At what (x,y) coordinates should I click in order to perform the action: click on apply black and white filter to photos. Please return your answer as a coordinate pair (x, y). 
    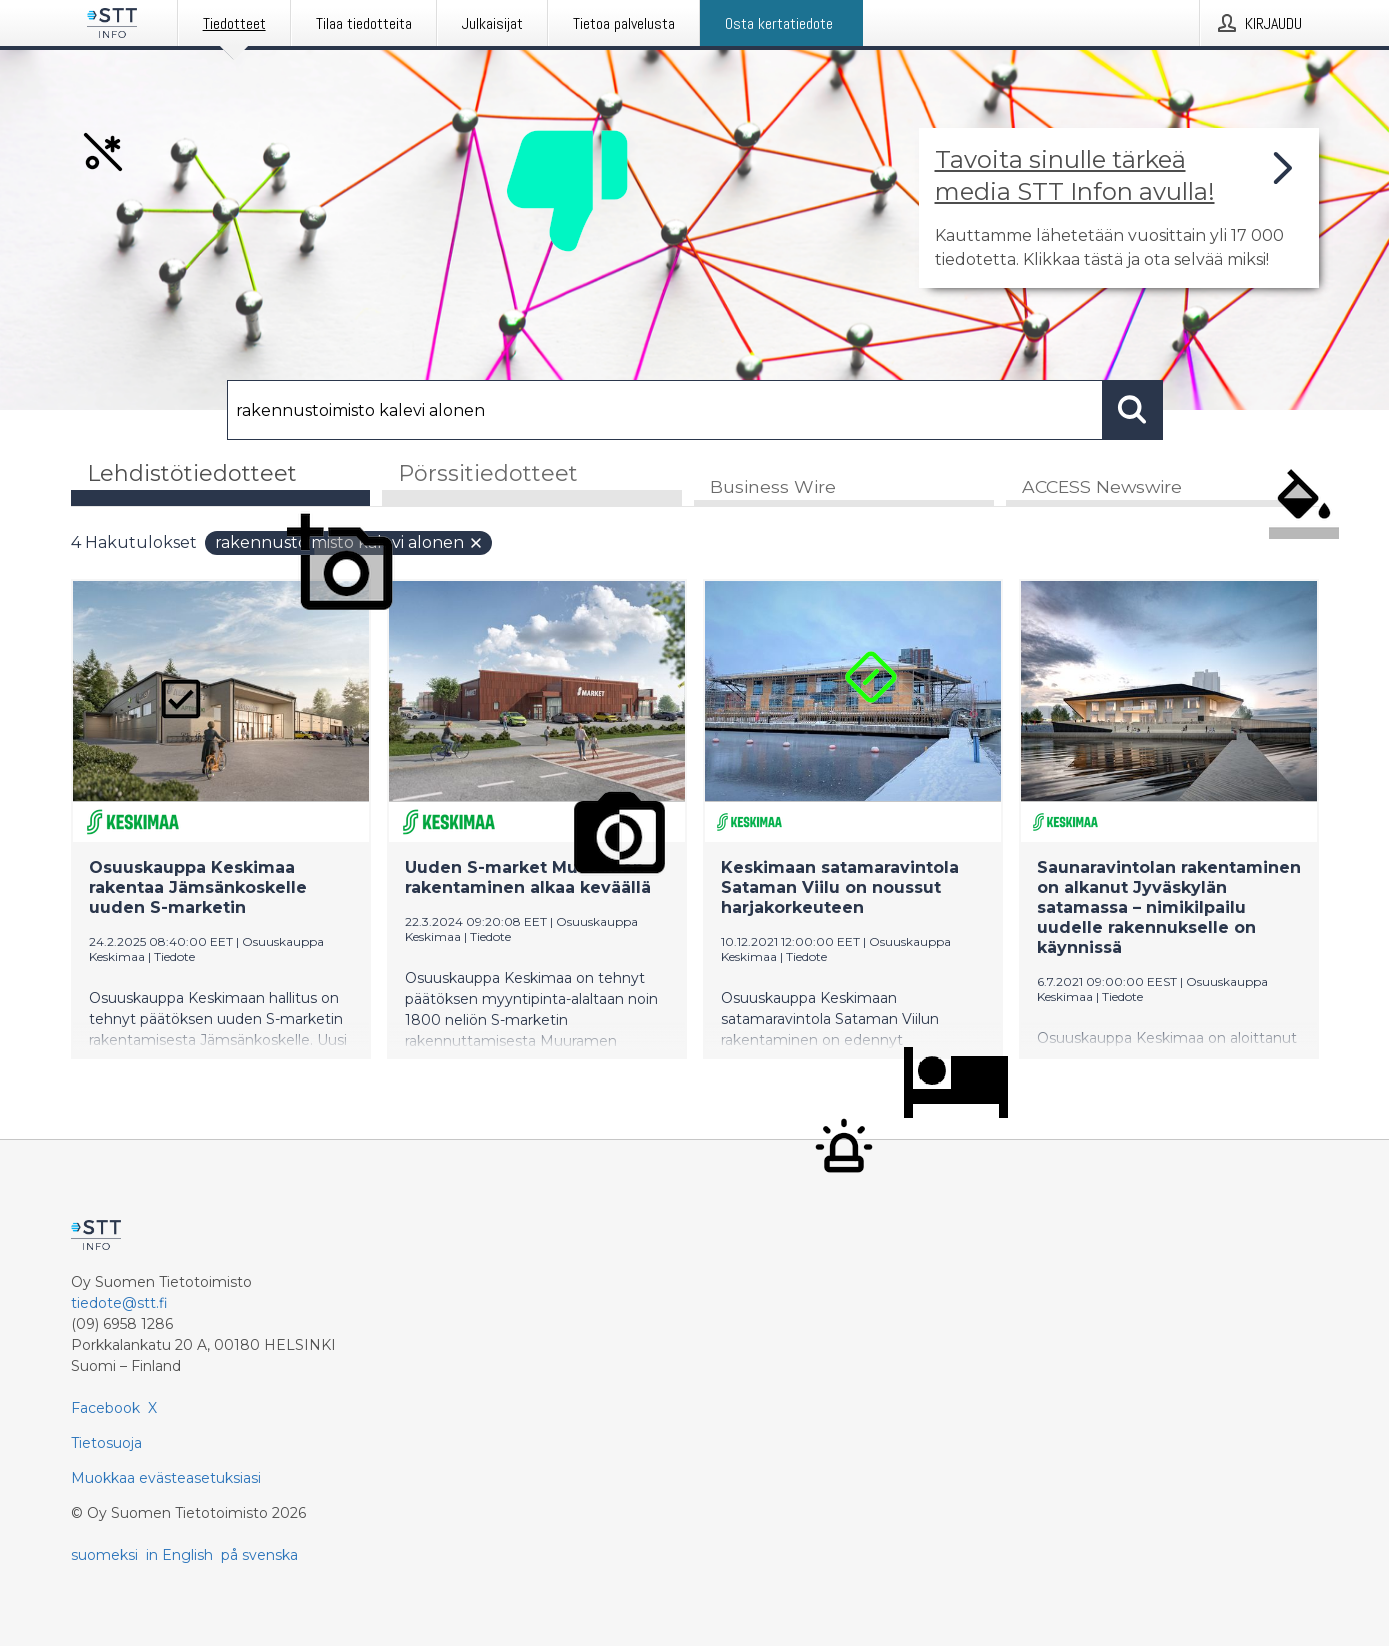
    Looking at the image, I should click on (619, 832).